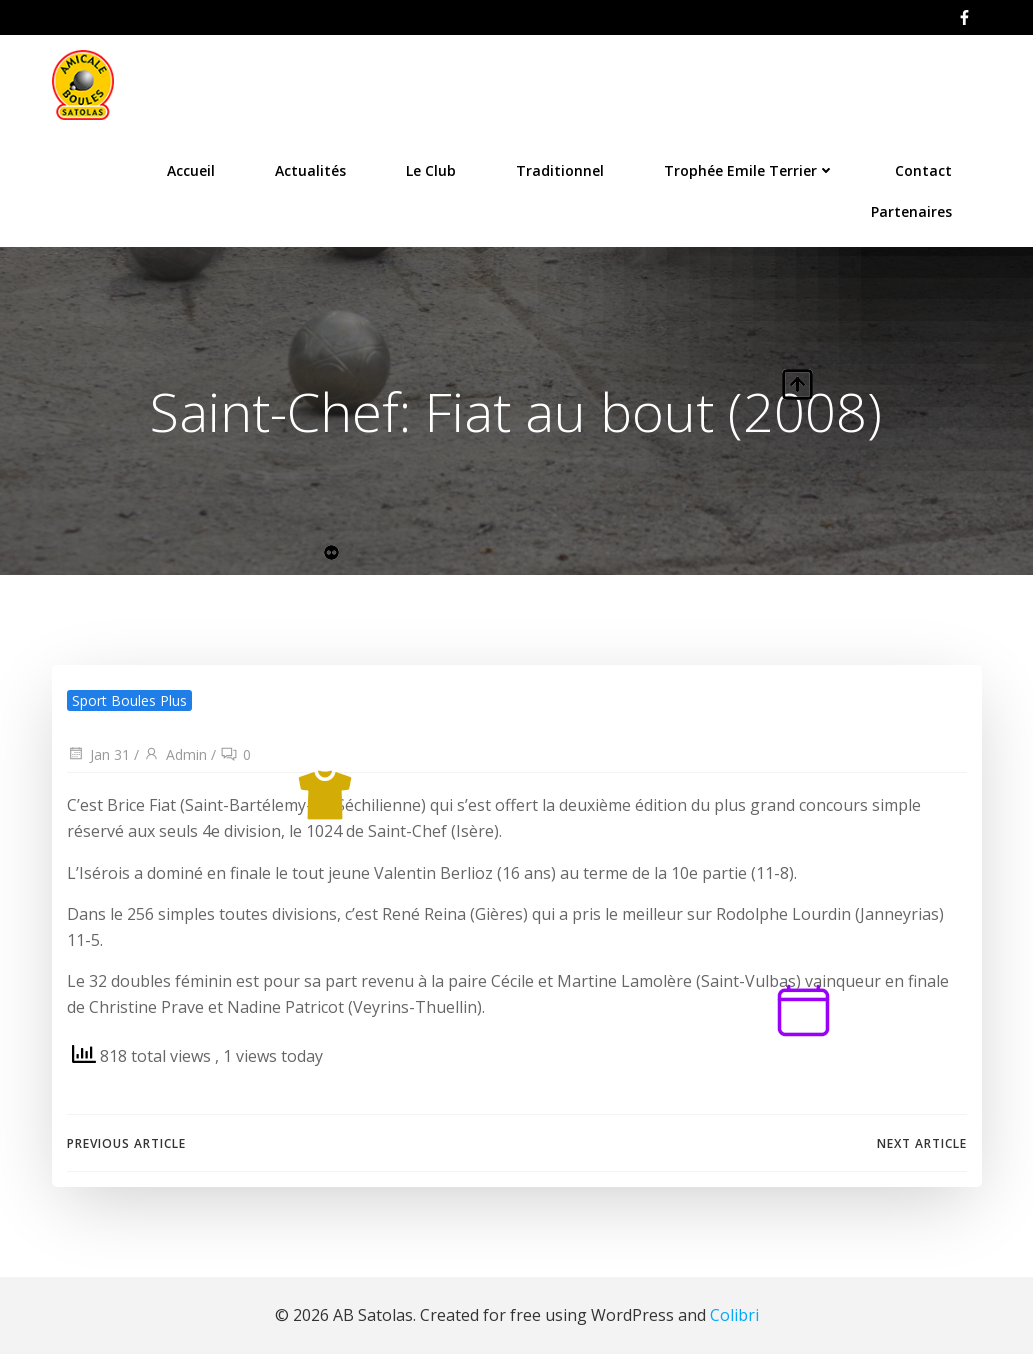  I want to click on browse clothing or apparel items, so click(325, 795).